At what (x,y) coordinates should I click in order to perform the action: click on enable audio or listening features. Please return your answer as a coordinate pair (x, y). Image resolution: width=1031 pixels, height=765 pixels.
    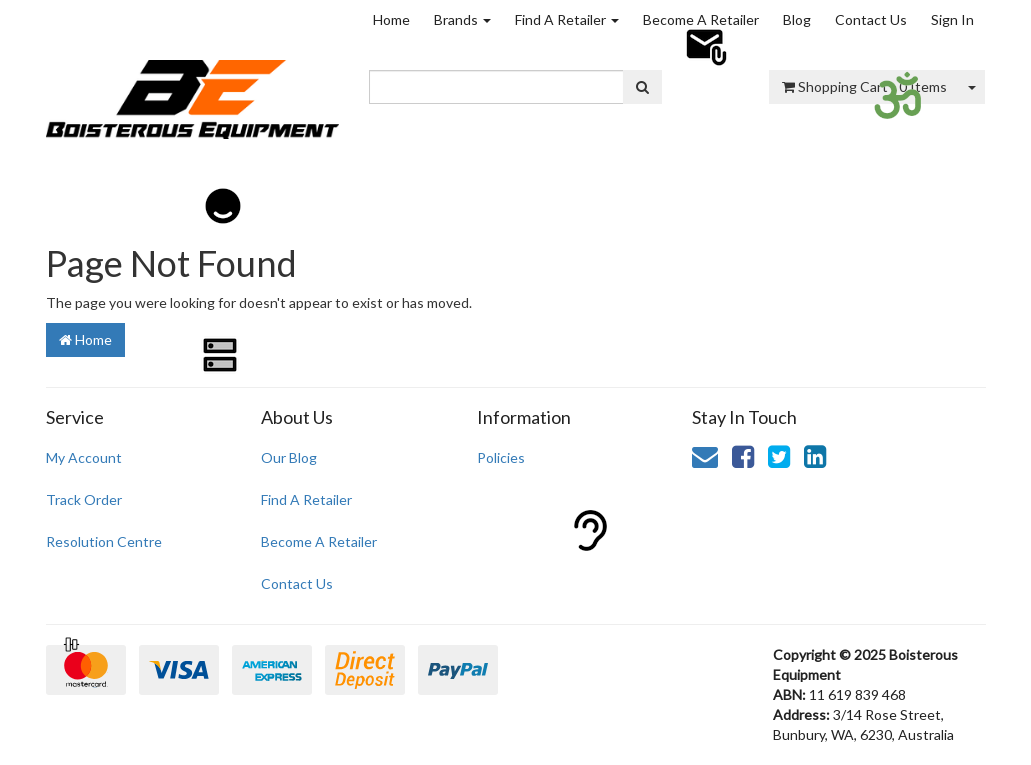
    Looking at the image, I should click on (588, 530).